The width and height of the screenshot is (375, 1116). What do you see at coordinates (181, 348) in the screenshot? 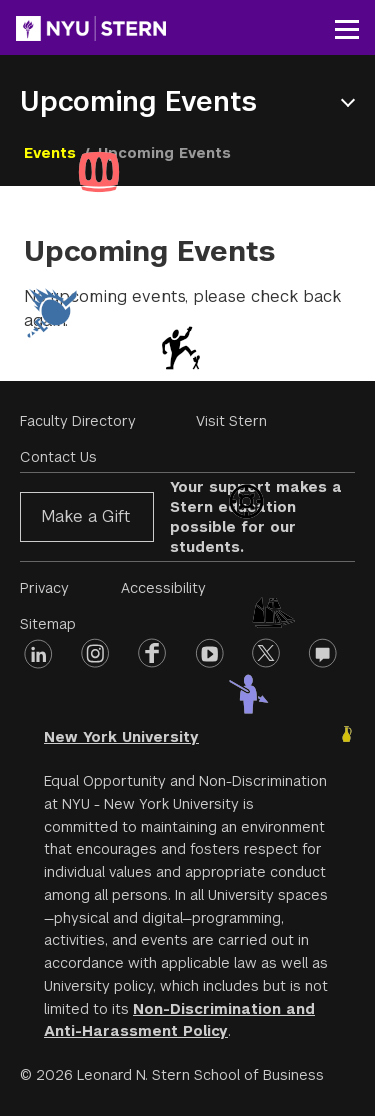
I see `select giant character class or race` at bounding box center [181, 348].